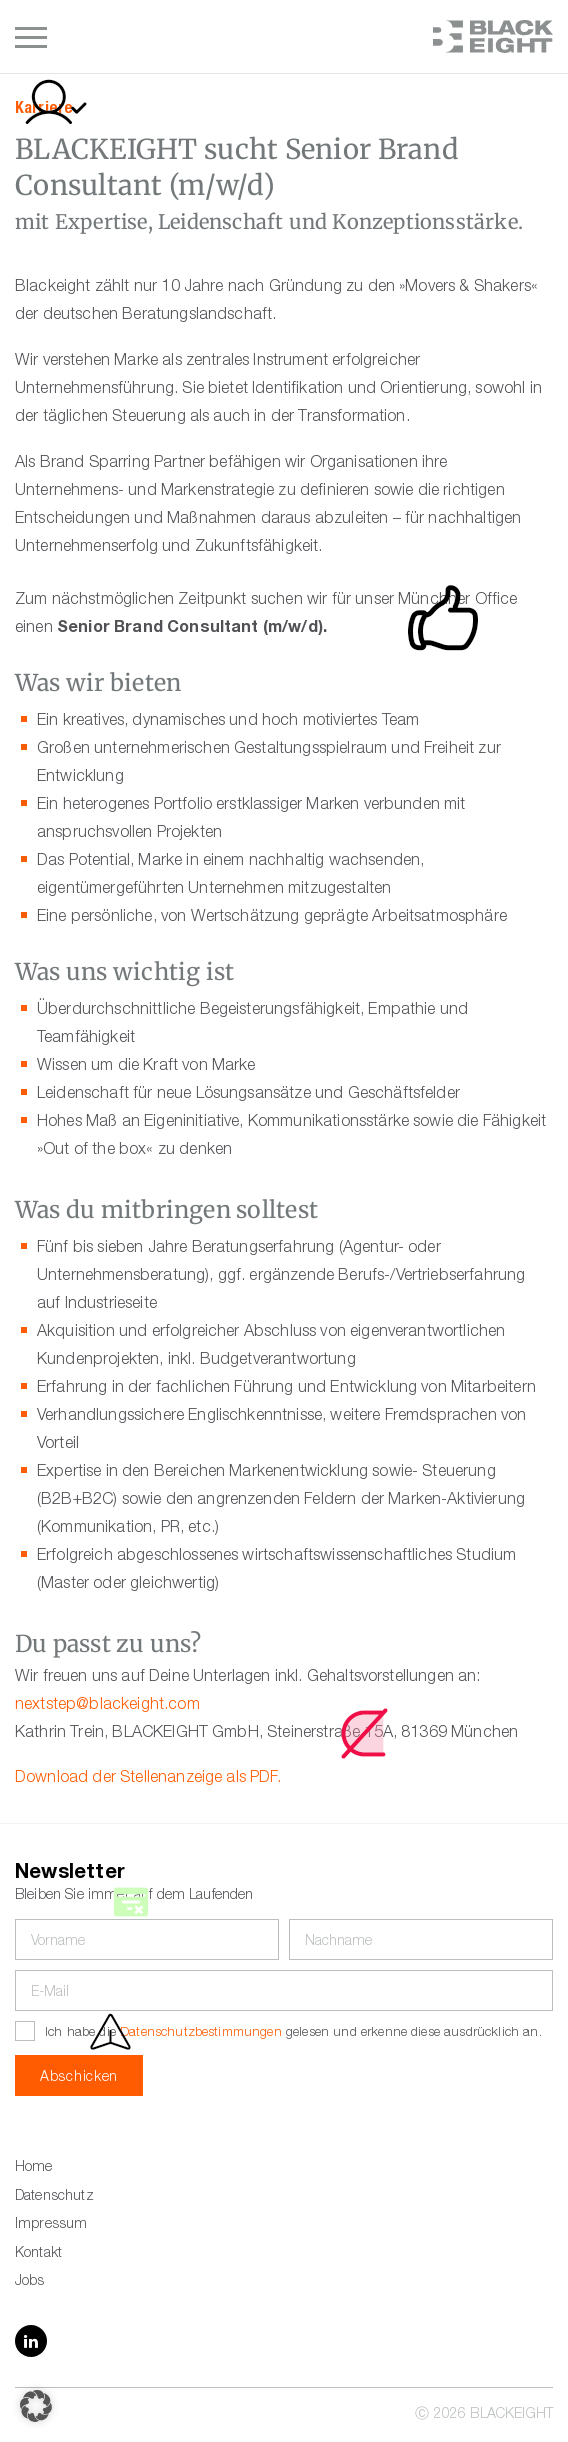  Describe the element at coordinates (131, 1902) in the screenshot. I see `clear all active filters` at that location.